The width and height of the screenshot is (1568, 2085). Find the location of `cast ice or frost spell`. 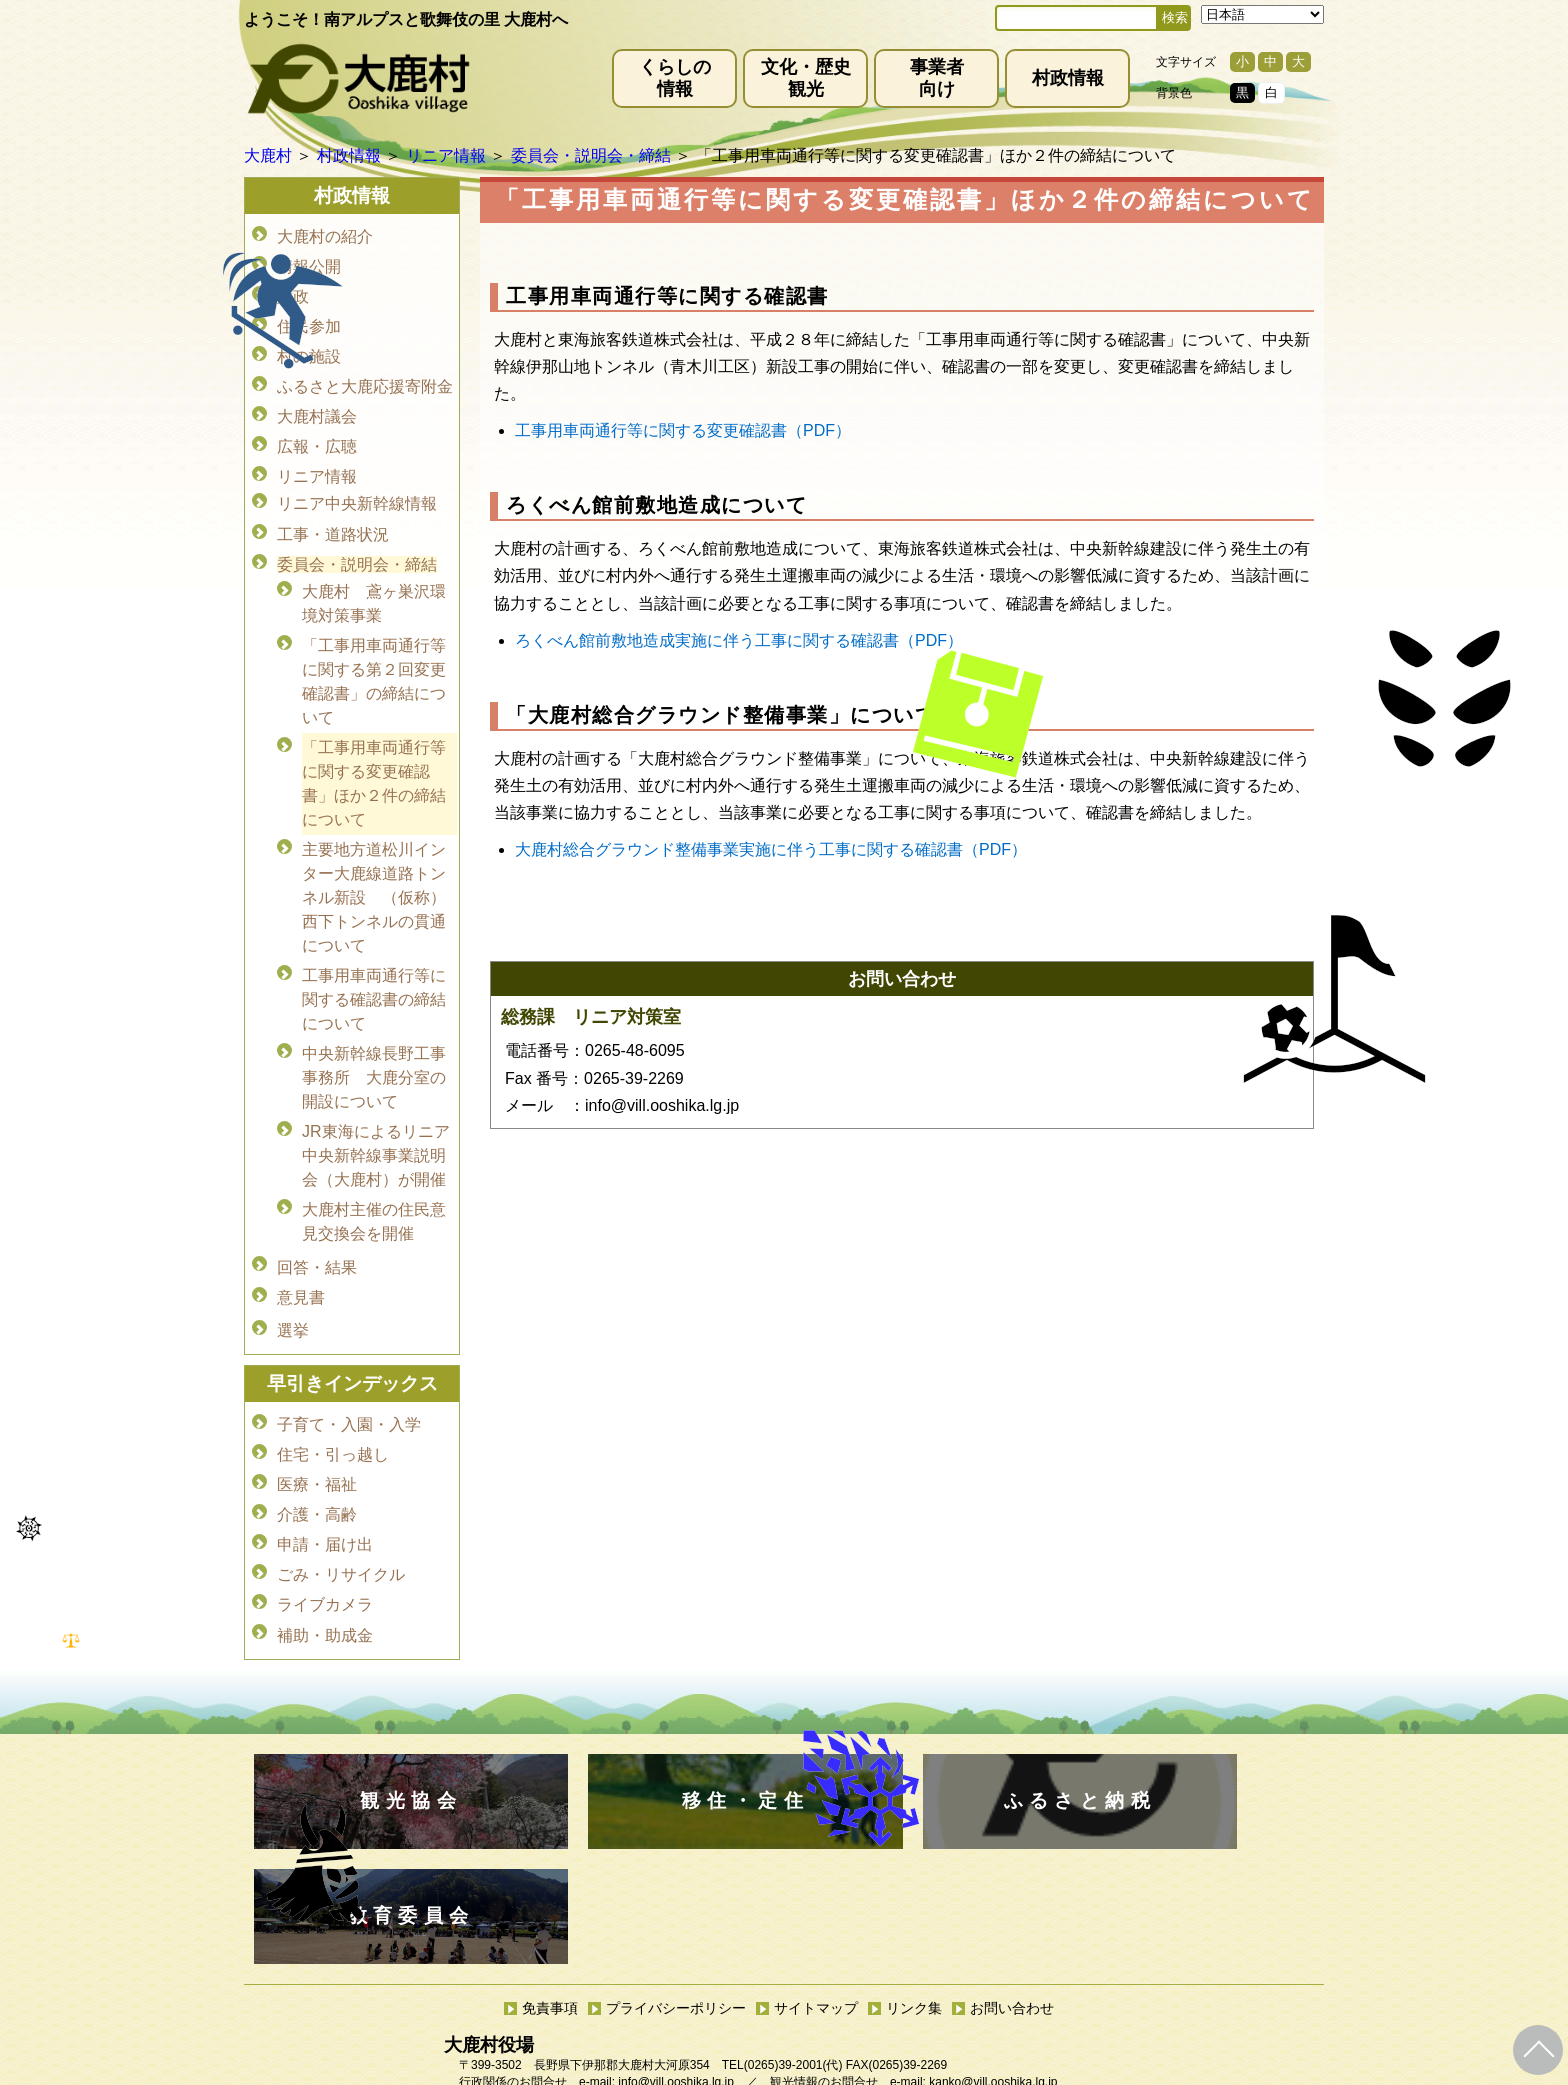

cast ice or frost spell is located at coordinates (861, 1788).